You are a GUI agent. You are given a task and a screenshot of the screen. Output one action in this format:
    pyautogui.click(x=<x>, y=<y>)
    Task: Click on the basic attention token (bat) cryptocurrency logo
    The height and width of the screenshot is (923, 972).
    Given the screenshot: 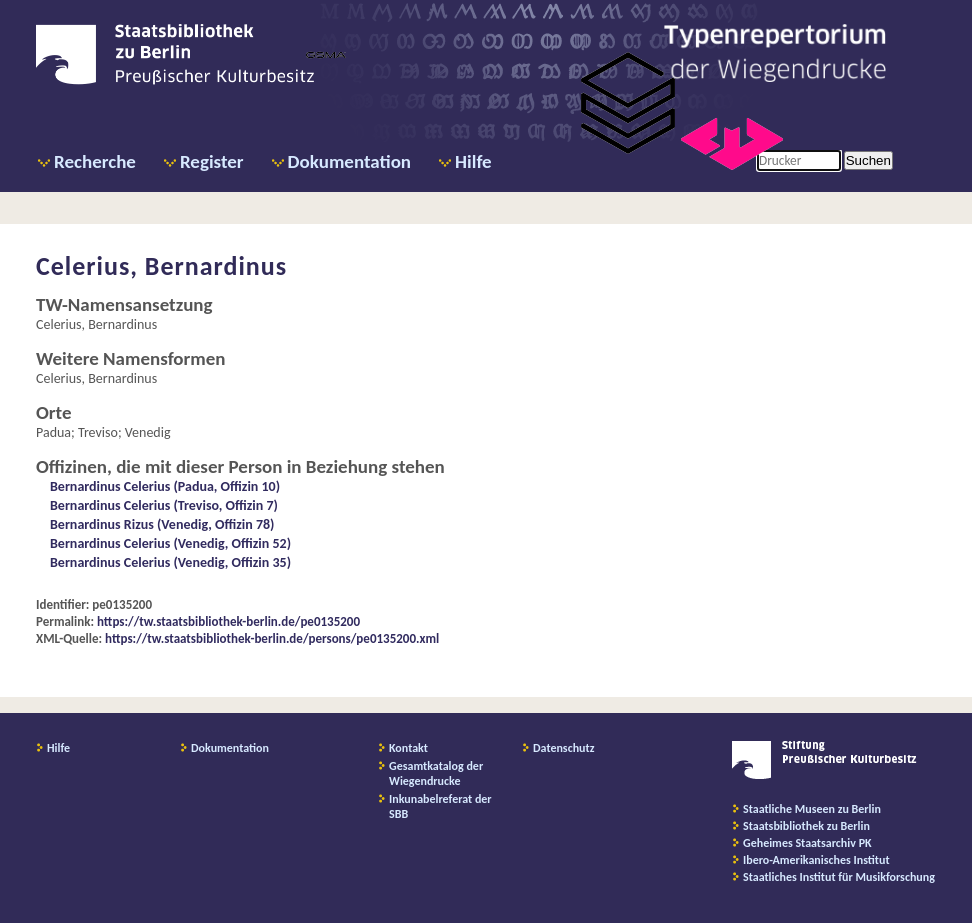 What is the action you would take?
    pyautogui.click(x=732, y=144)
    